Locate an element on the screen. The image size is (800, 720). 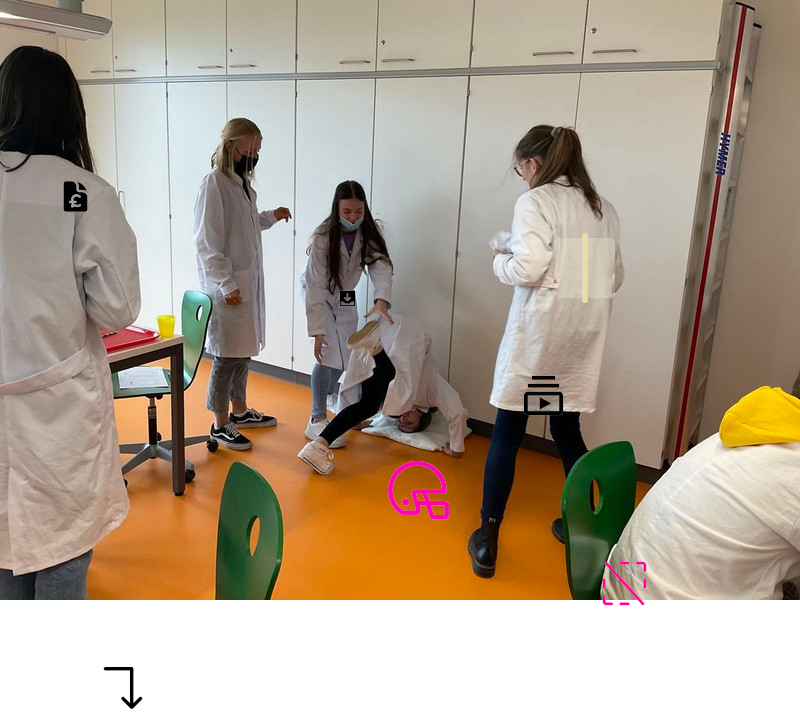
view financial document in pounds is located at coordinates (75, 196).